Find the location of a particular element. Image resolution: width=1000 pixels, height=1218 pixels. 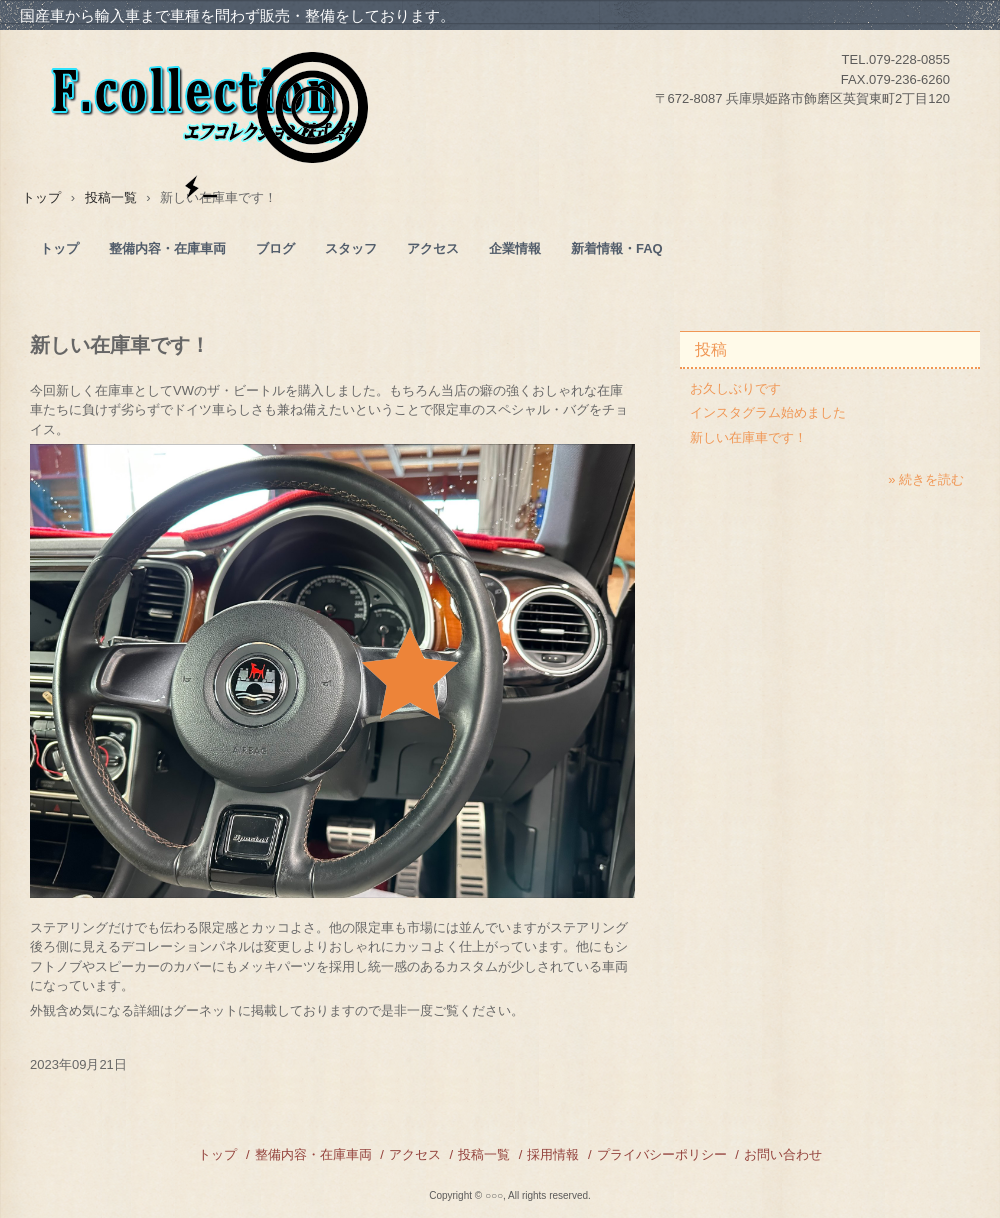

add to favorites is located at coordinates (410, 676).